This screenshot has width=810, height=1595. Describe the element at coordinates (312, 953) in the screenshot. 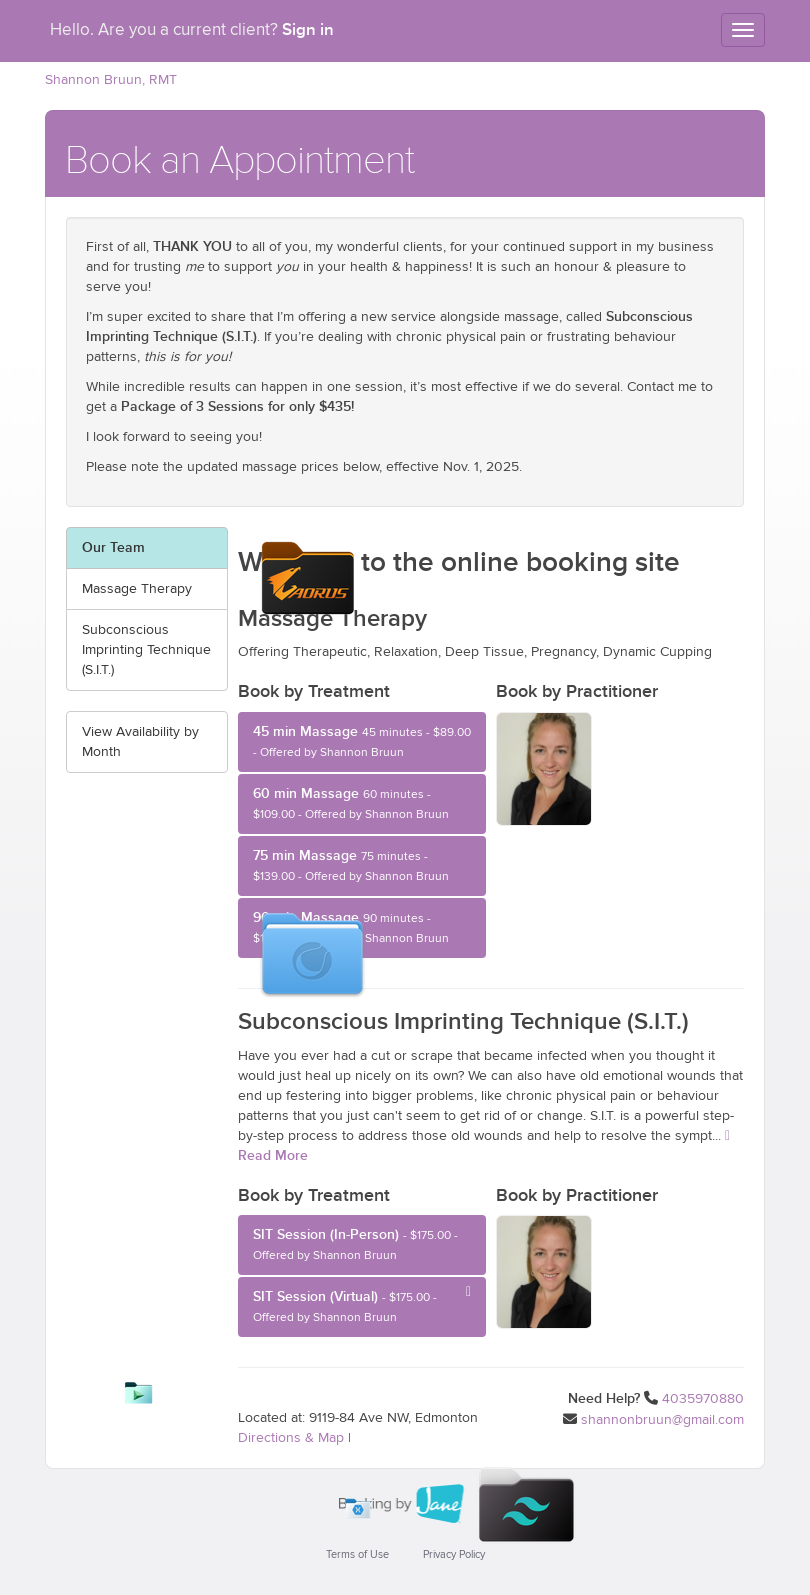

I see `open Maxon application folder` at that location.